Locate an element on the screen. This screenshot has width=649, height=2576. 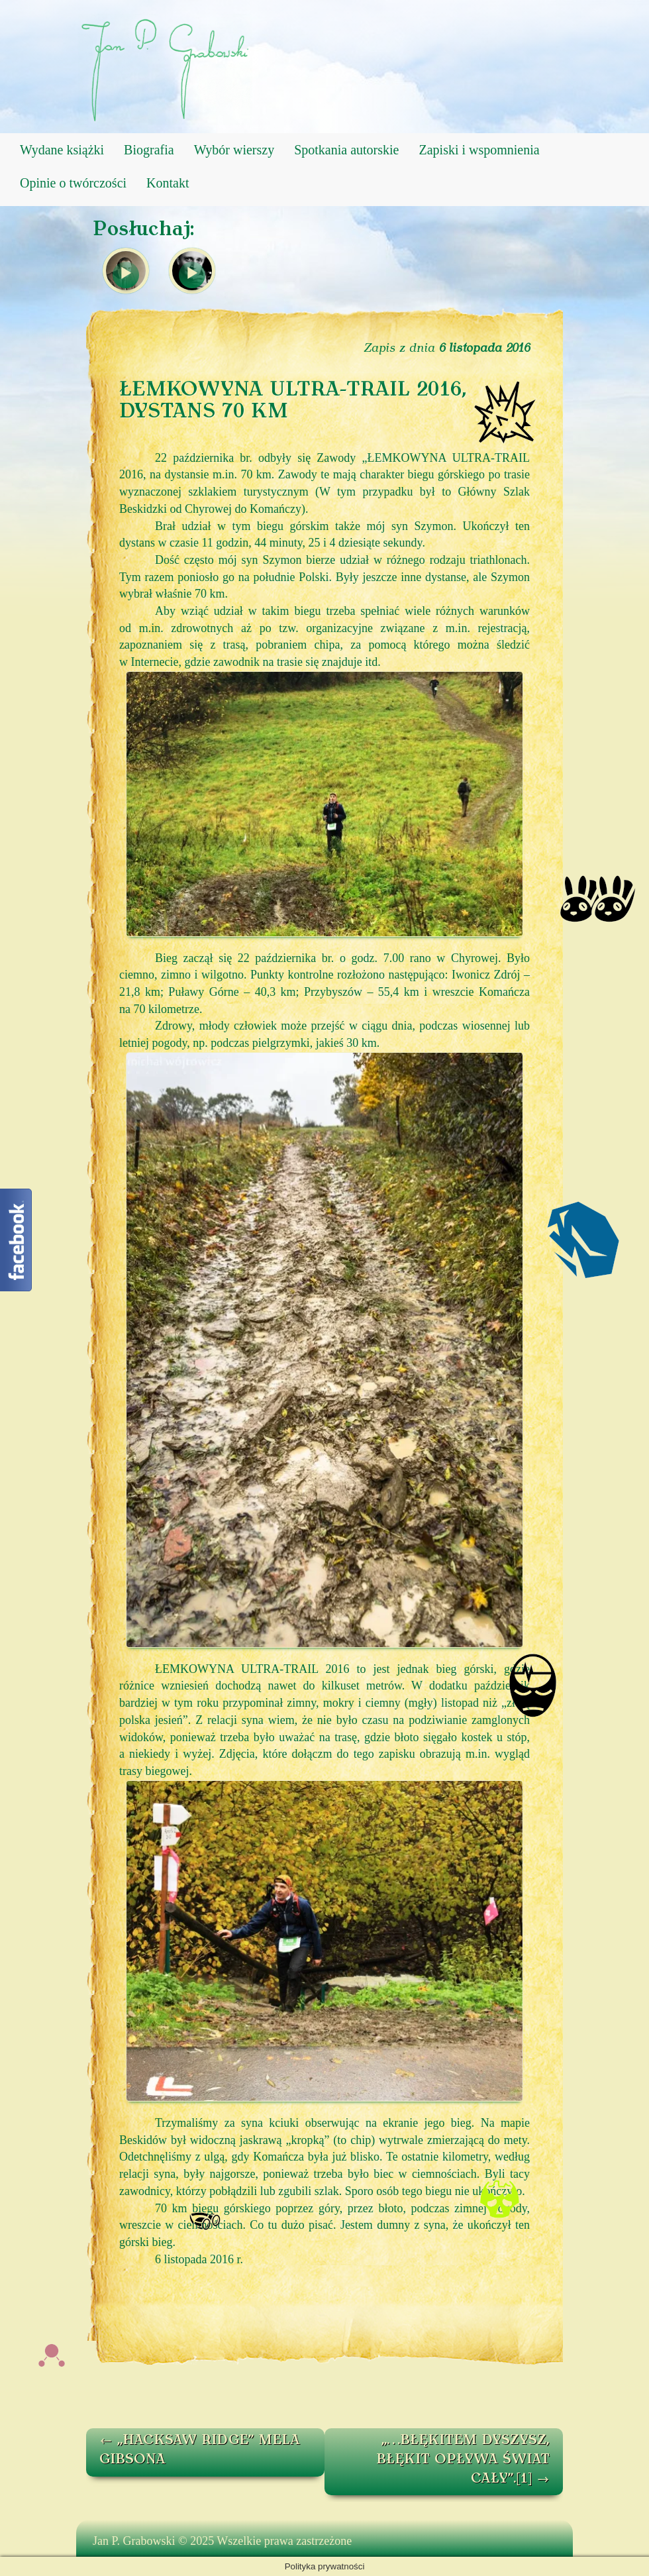
indicates player is in a coma or unconscious state is located at coordinates (532, 1686).